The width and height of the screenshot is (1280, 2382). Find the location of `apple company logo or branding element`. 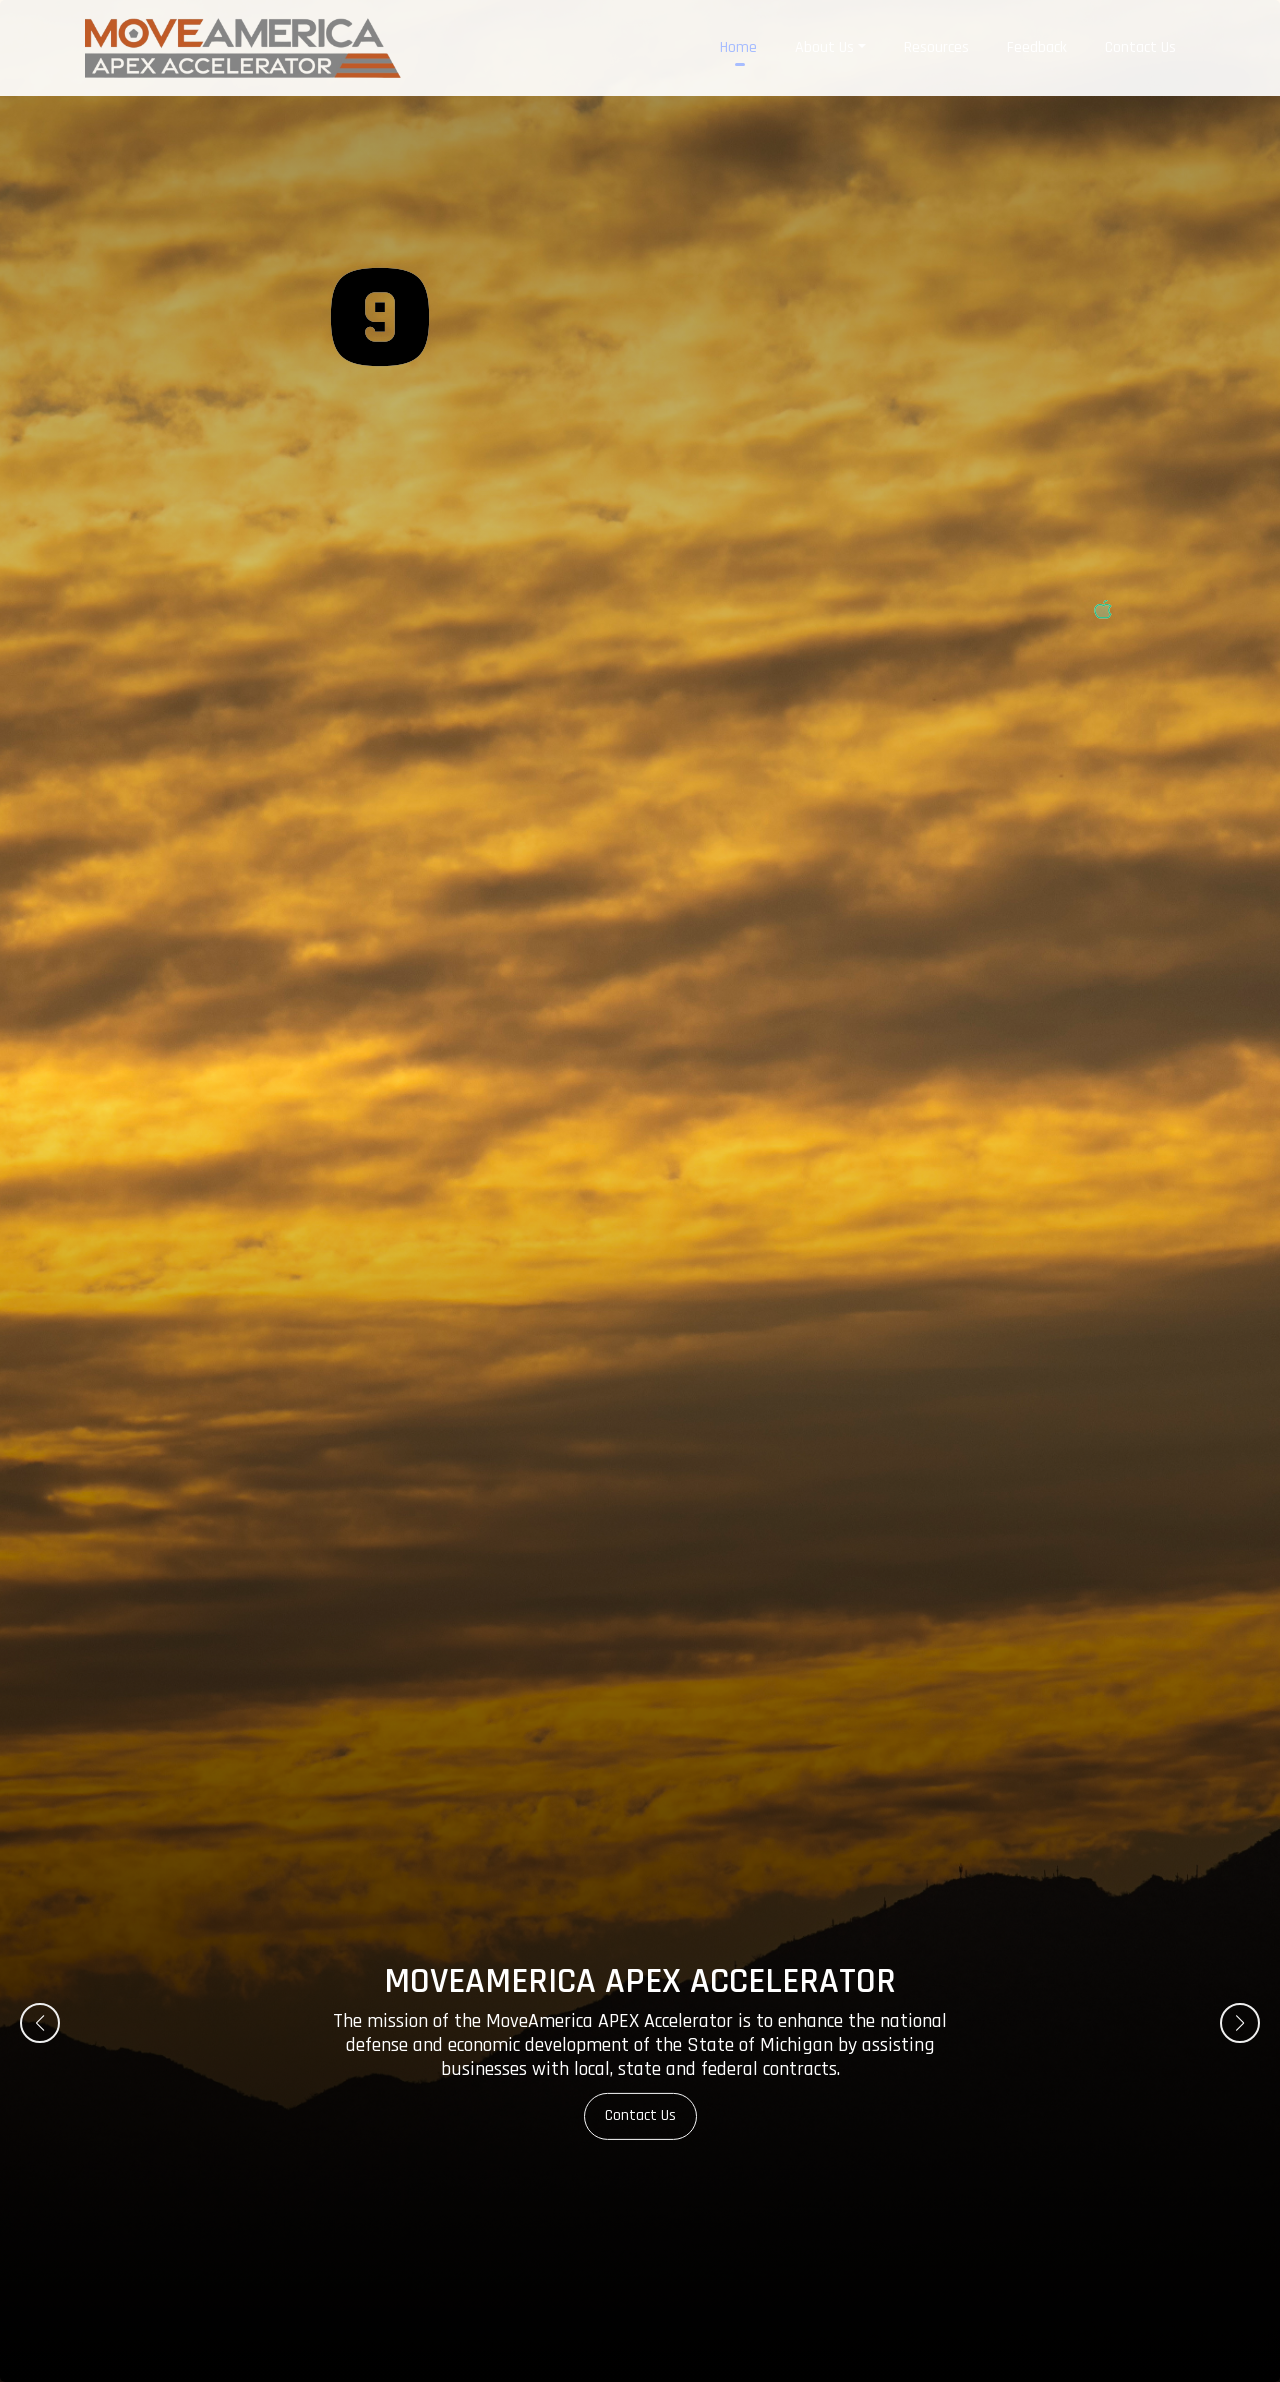

apple company logo or branding element is located at coordinates (1103, 610).